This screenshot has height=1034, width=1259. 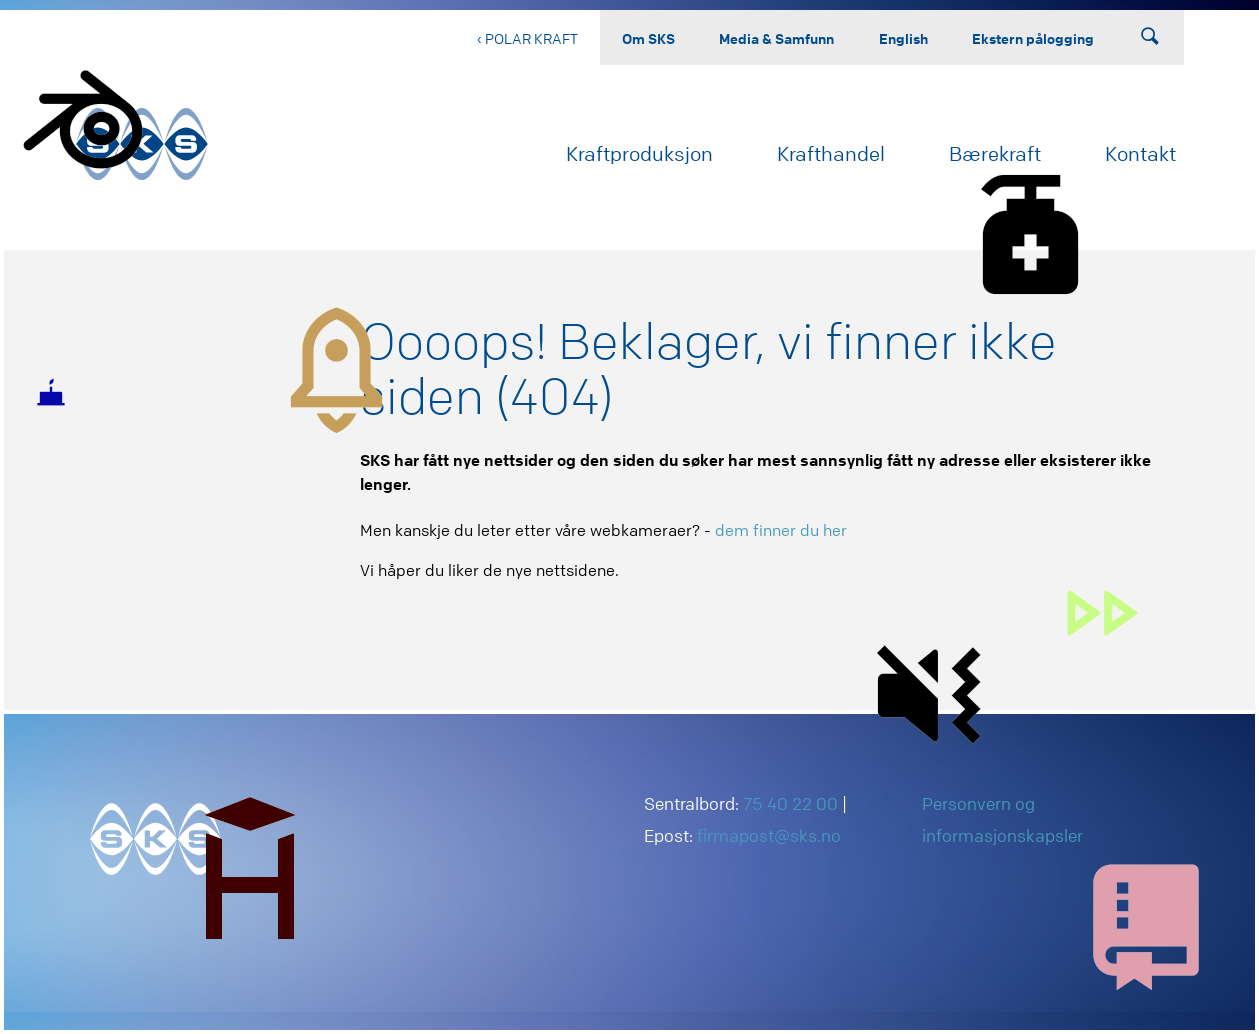 I want to click on view birthday or celebration reminders, so click(x=51, y=393).